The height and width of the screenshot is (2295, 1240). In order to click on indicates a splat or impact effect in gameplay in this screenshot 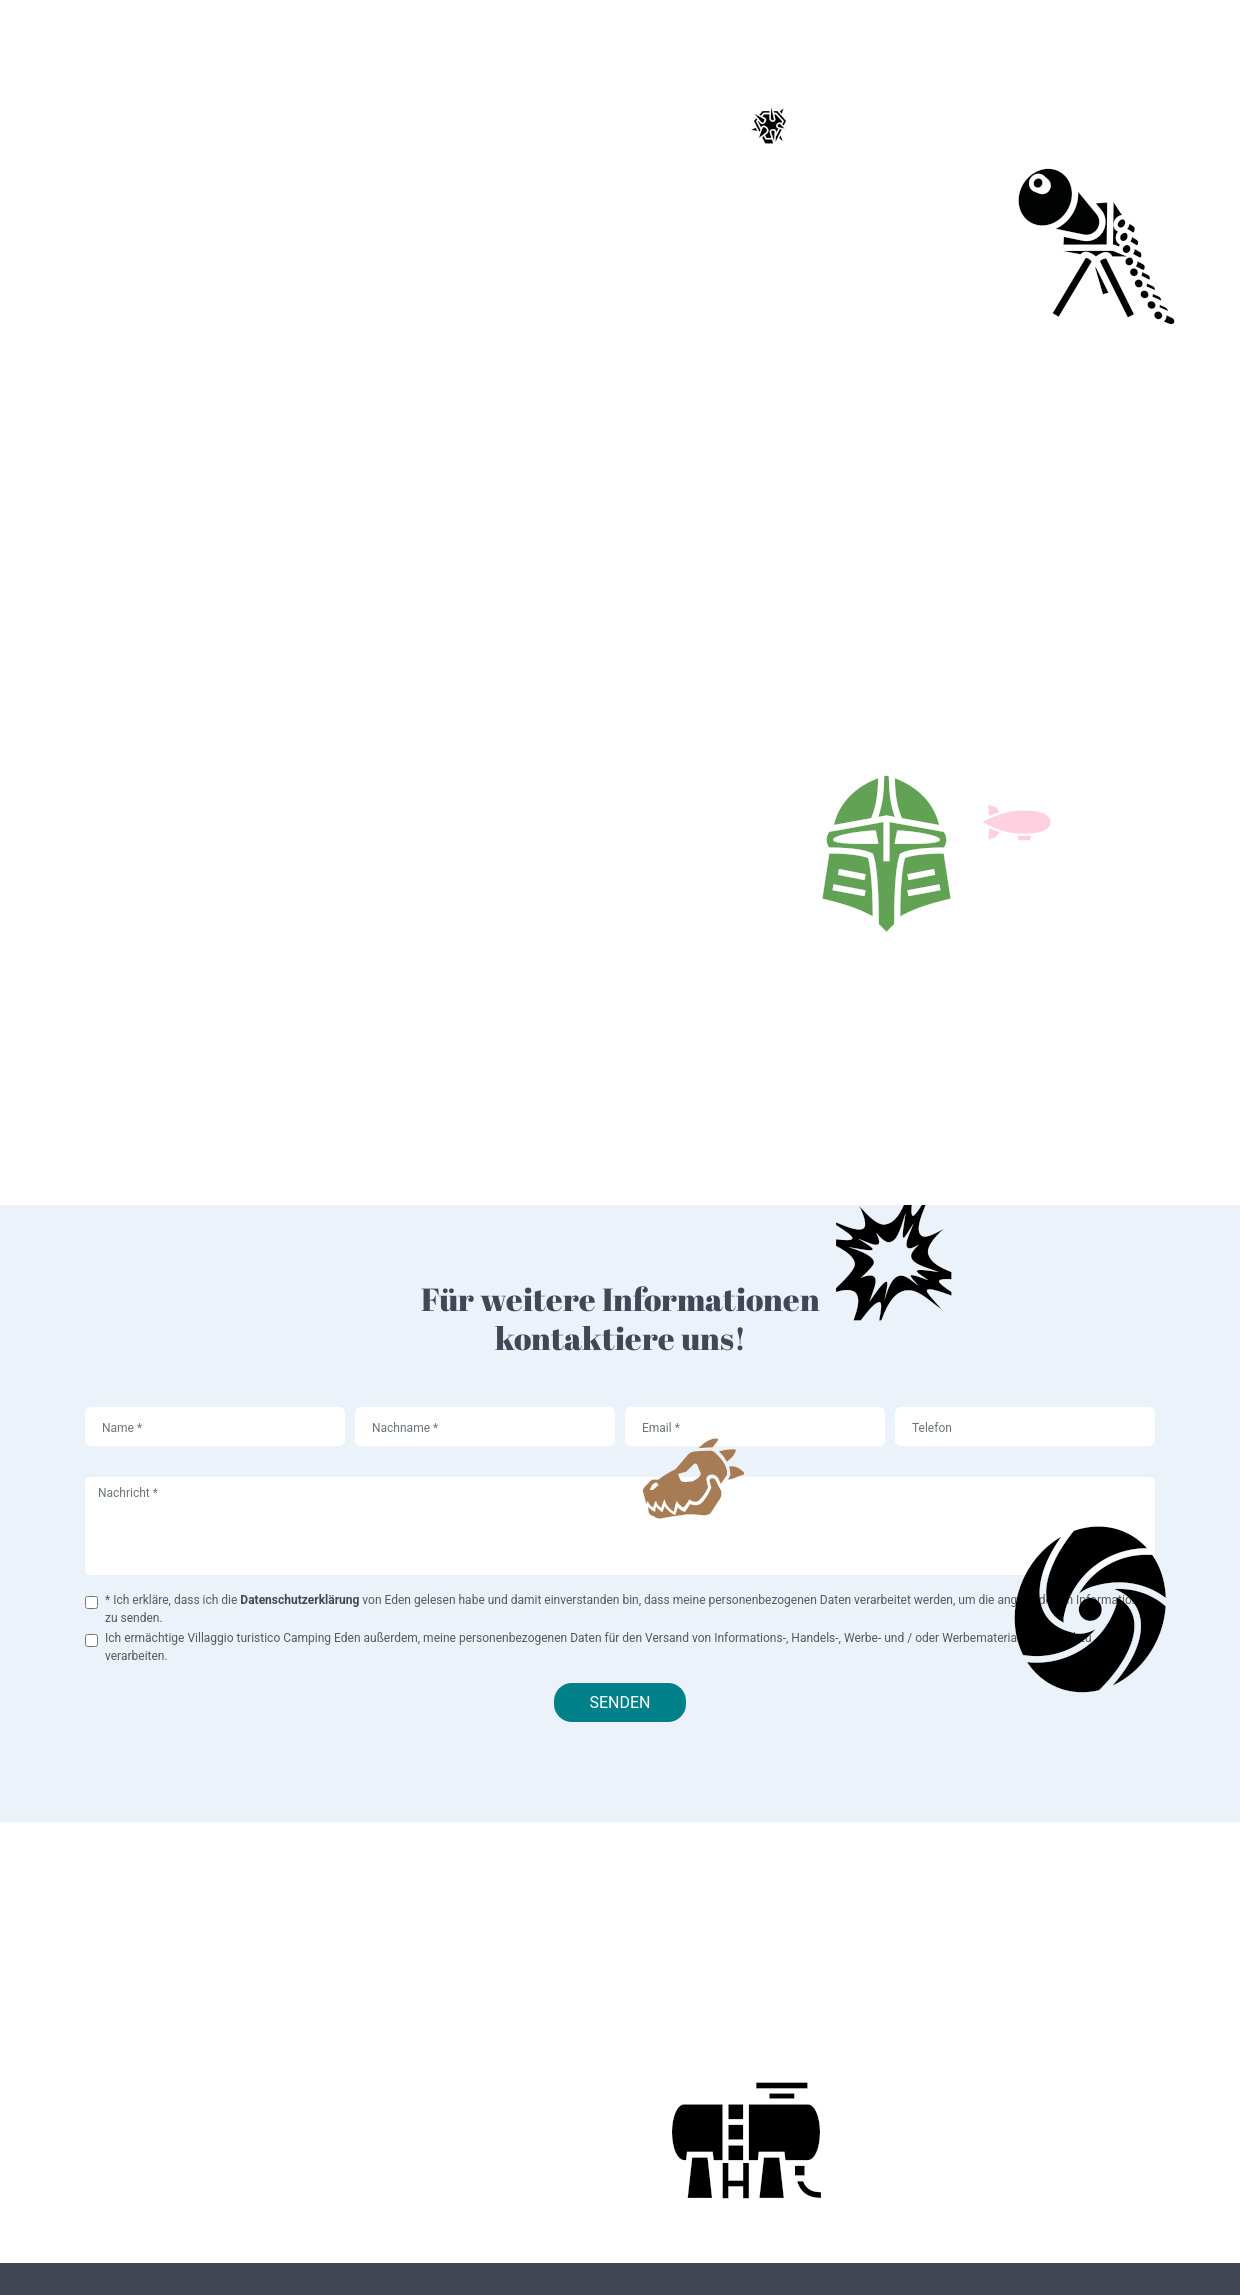, I will do `click(893, 1262)`.